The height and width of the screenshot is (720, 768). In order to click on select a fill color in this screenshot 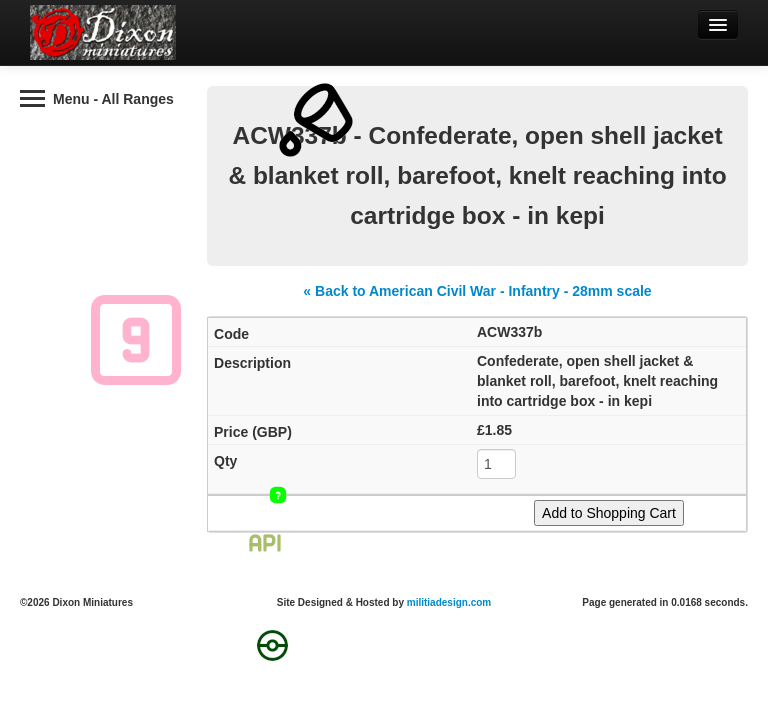, I will do `click(316, 120)`.